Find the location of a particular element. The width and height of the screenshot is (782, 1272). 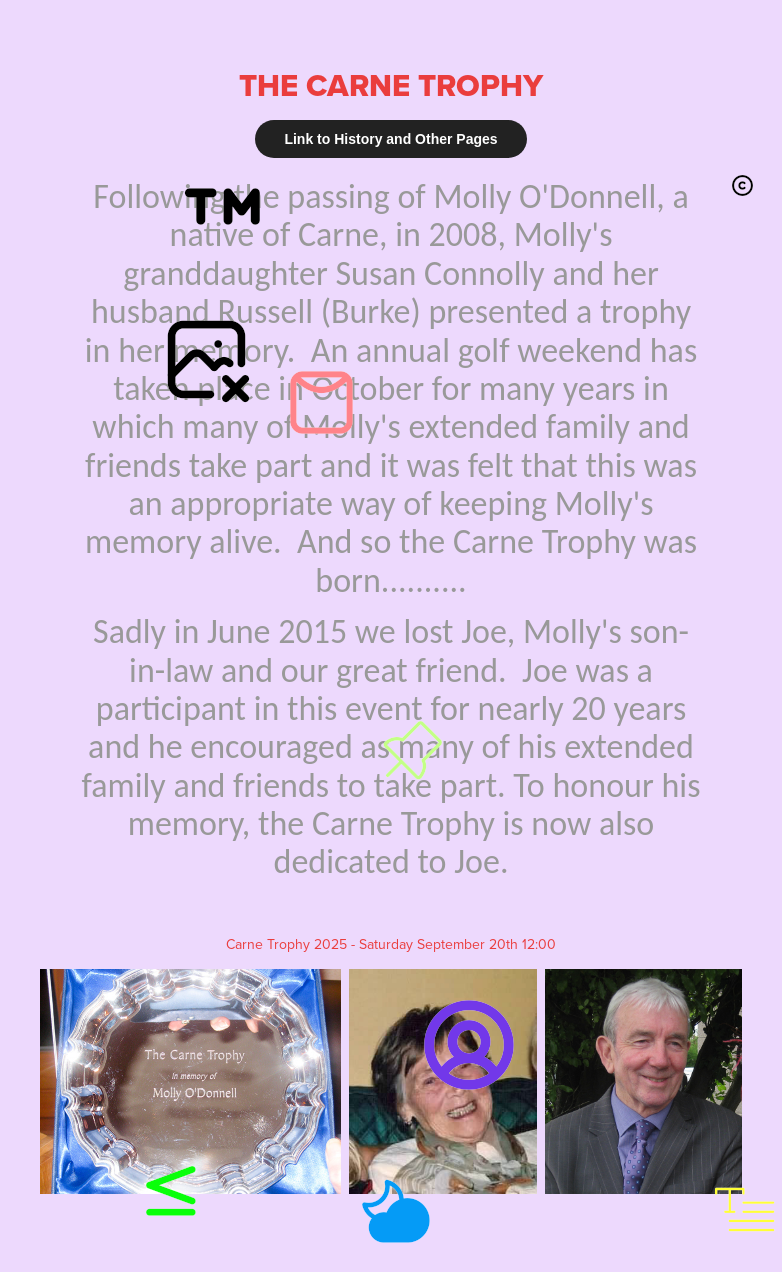

indicates trademarked content or branding is located at coordinates (223, 206).